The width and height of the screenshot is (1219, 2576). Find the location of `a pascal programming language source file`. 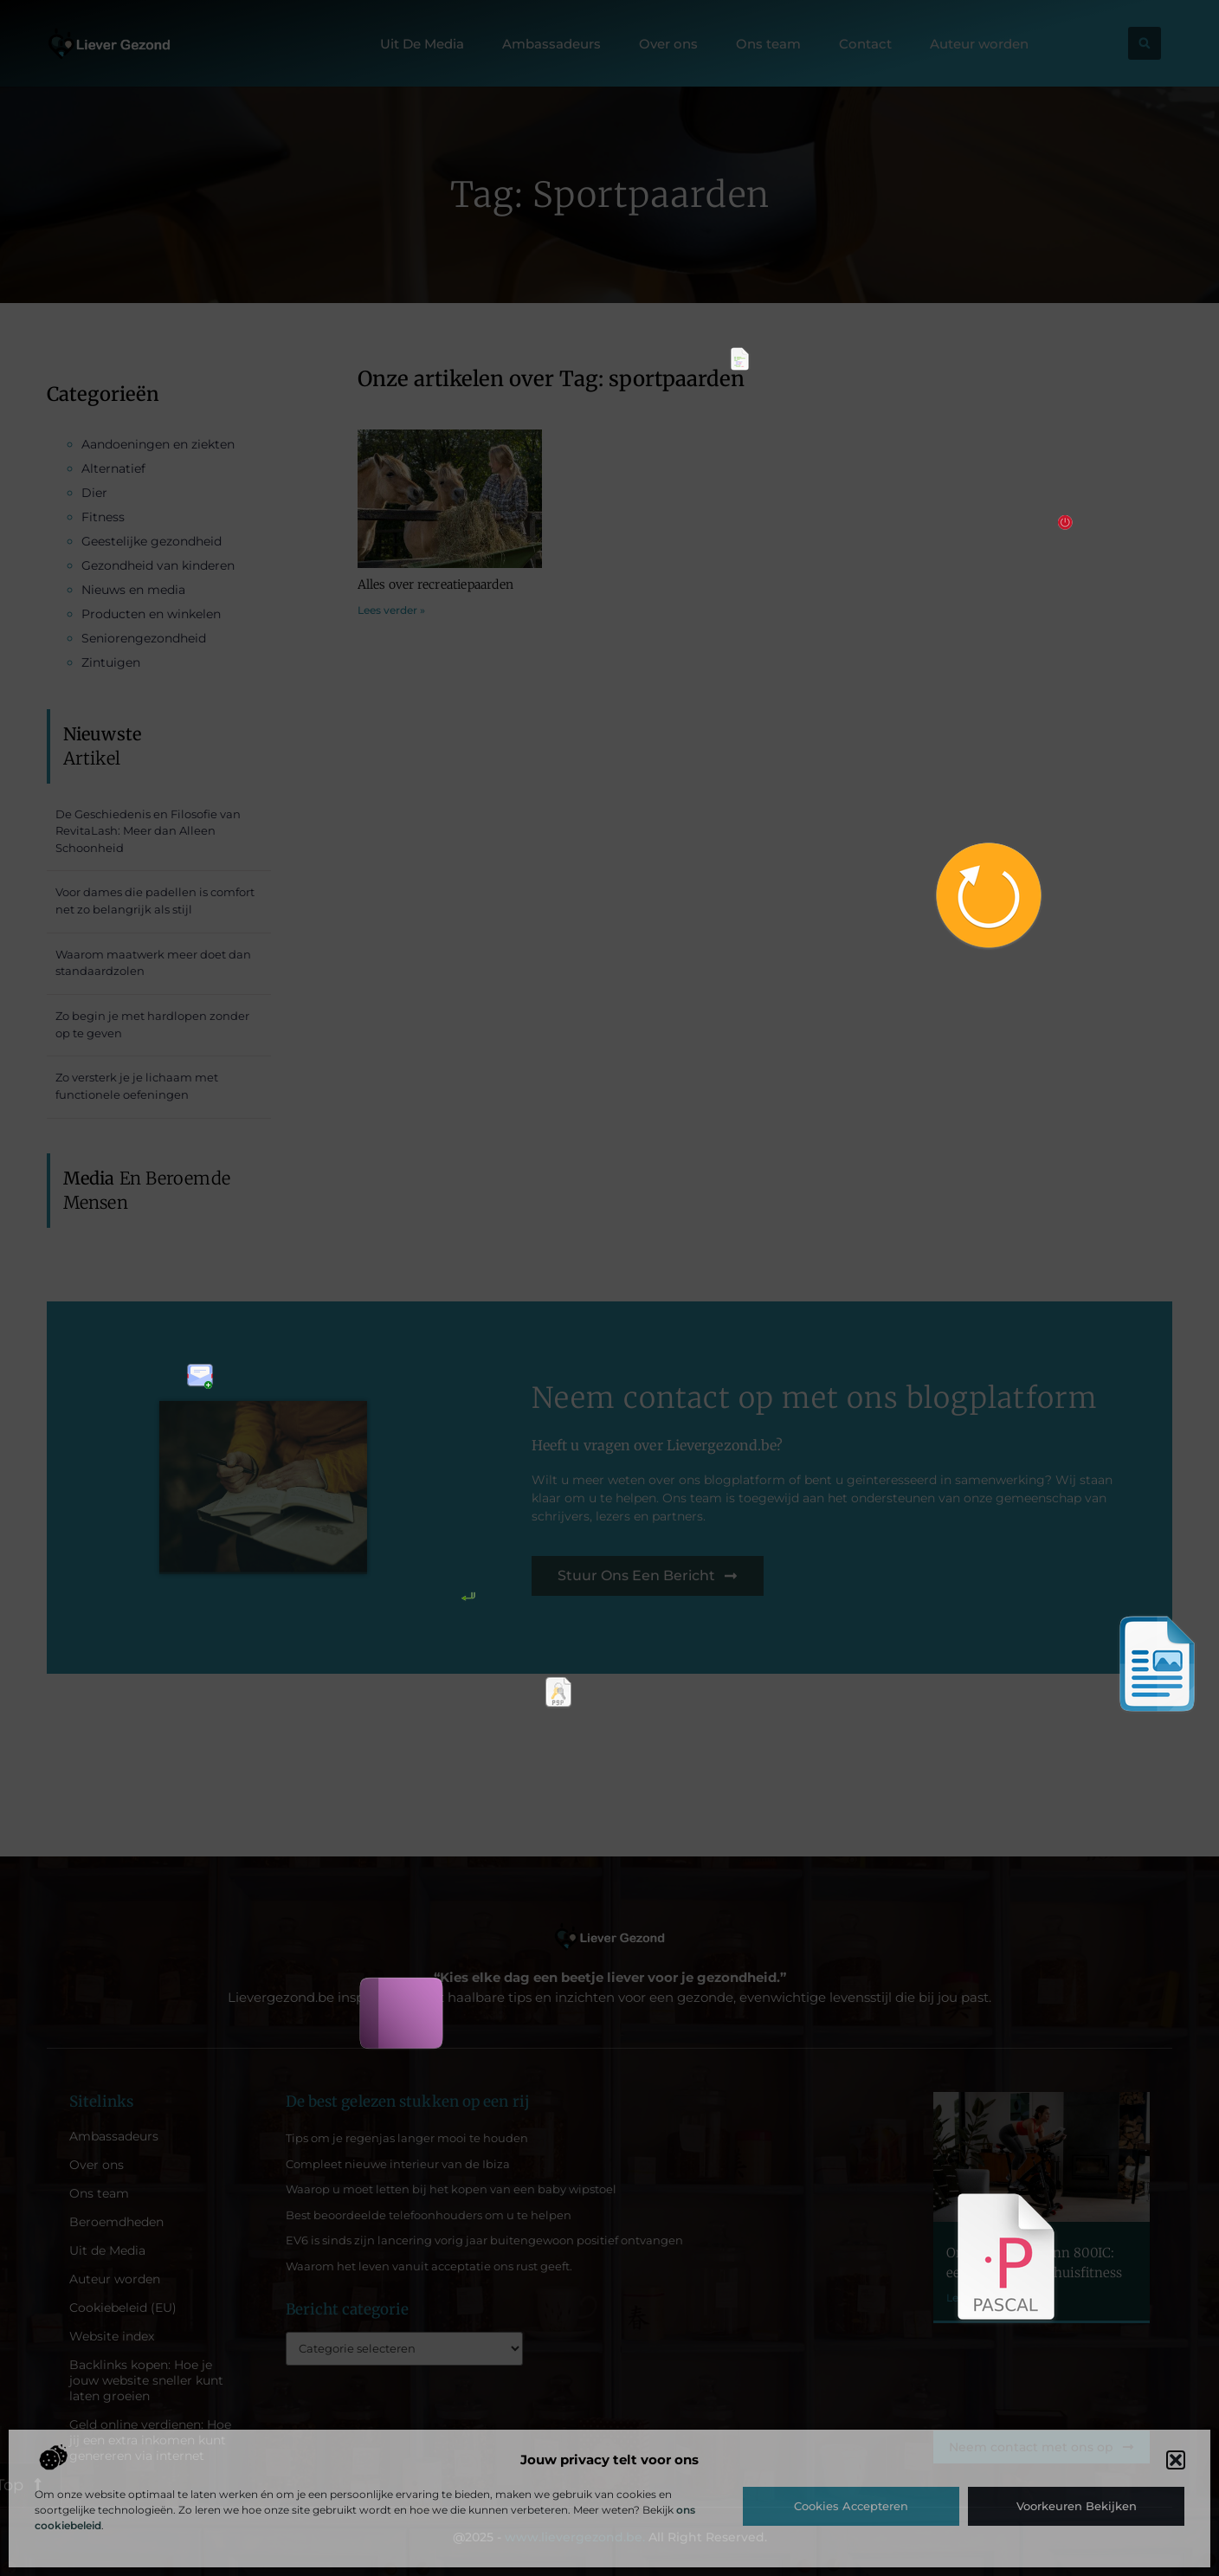

a pascal programming language source file is located at coordinates (1006, 2259).